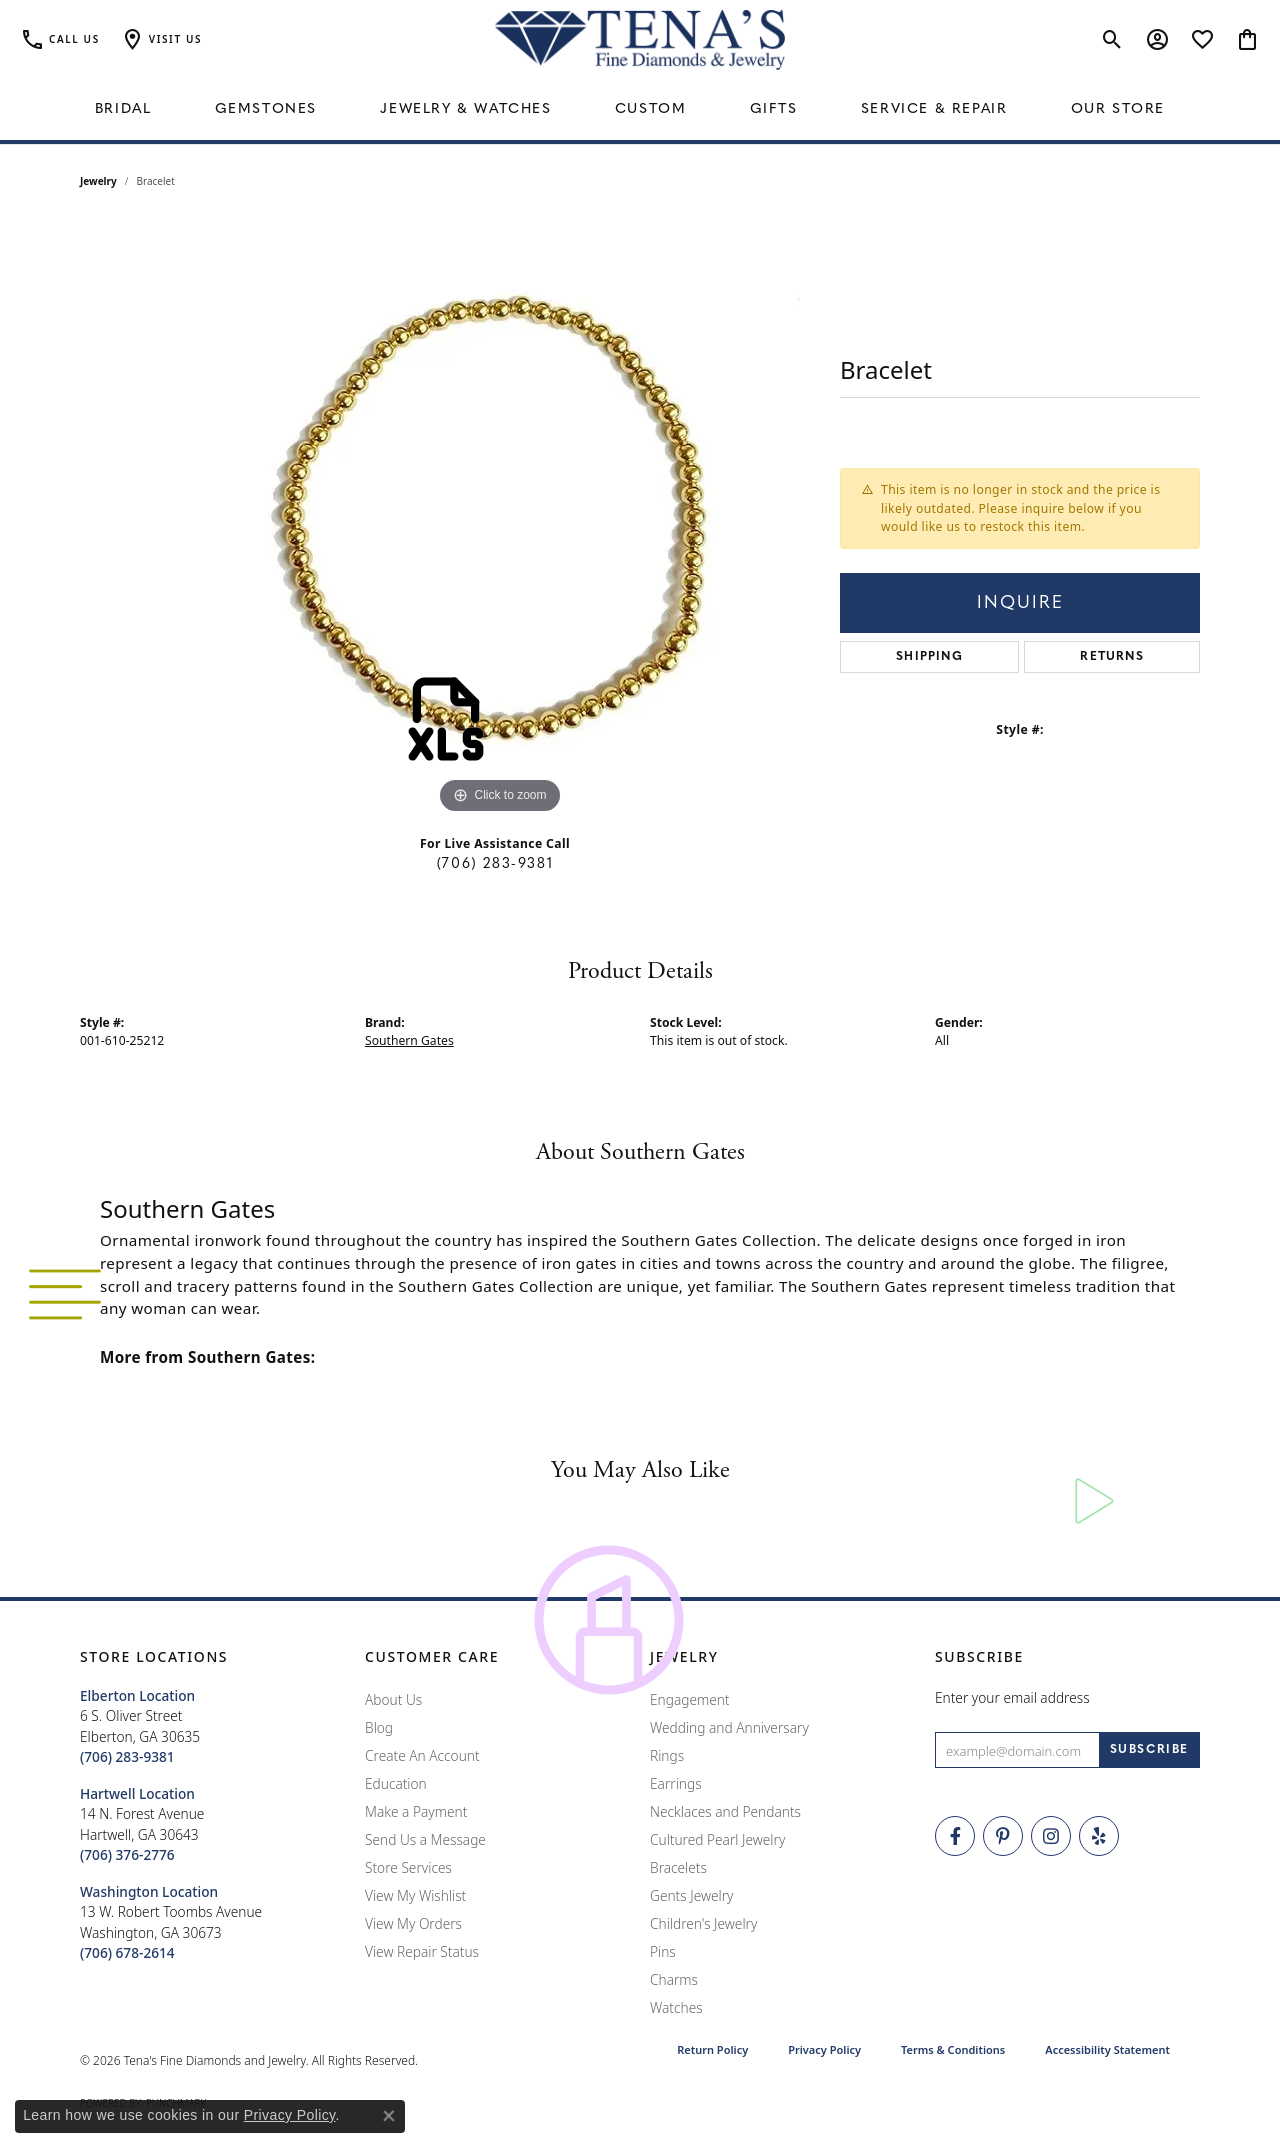 The height and width of the screenshot is (2148, 1280). Describe the element at coordinates (609, 1620) in the screenshot. I see `activate highlighter tool` at that location.